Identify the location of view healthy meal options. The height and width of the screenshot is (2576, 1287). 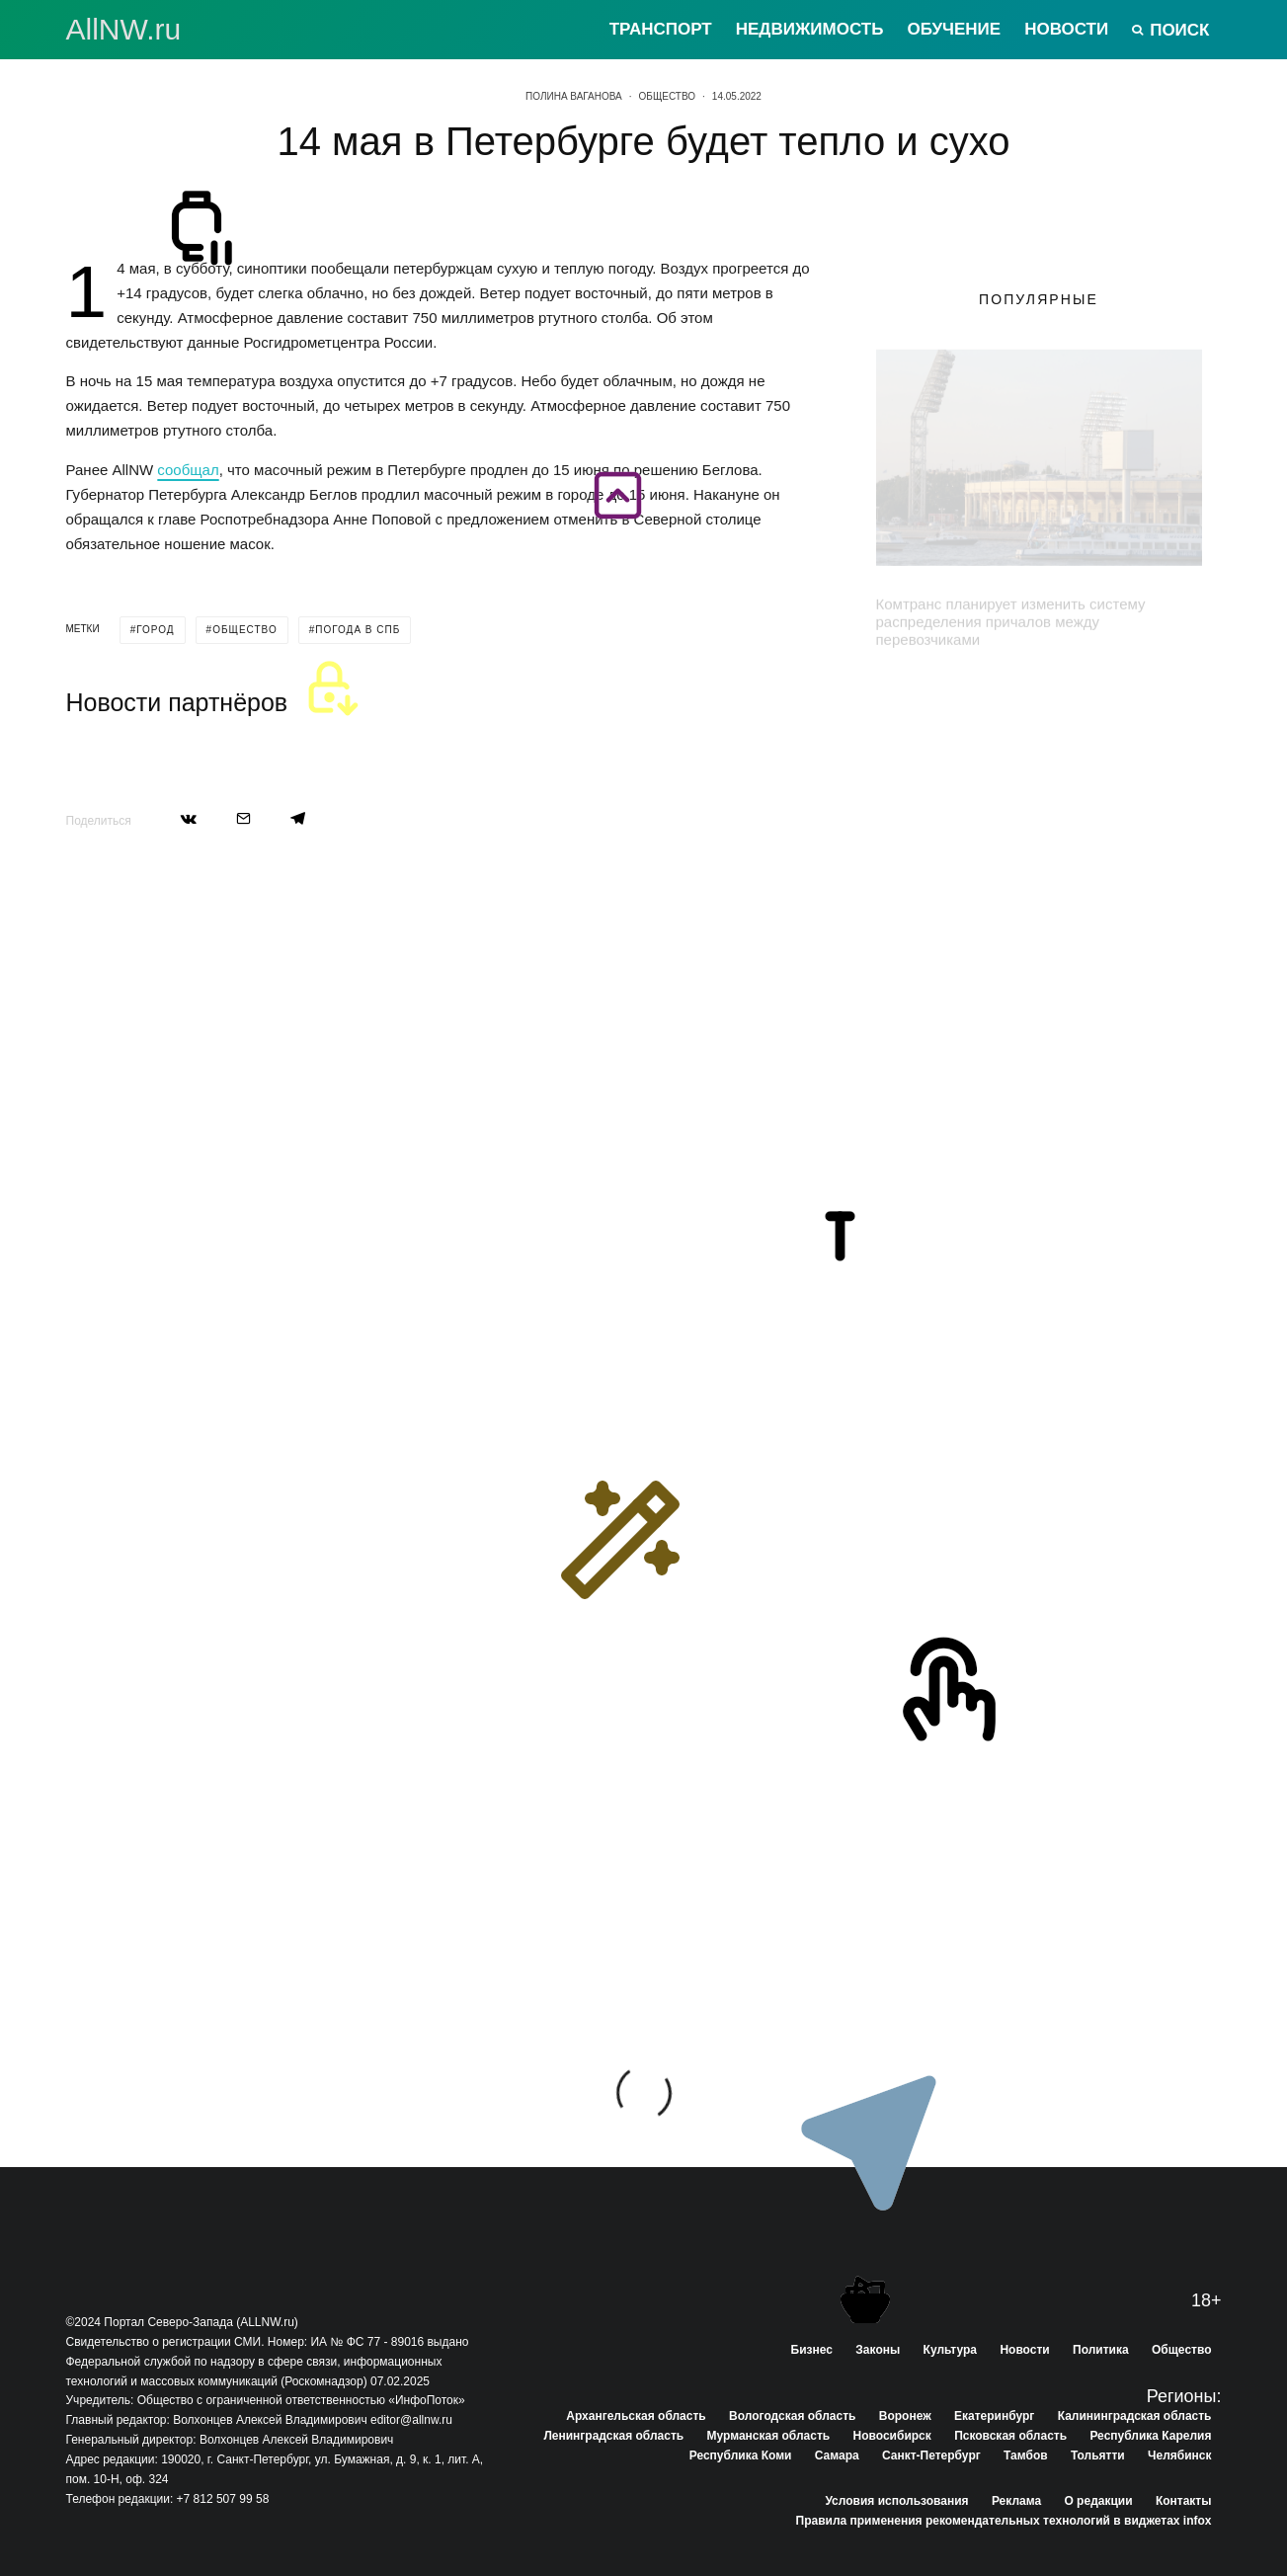
(865, 2298).